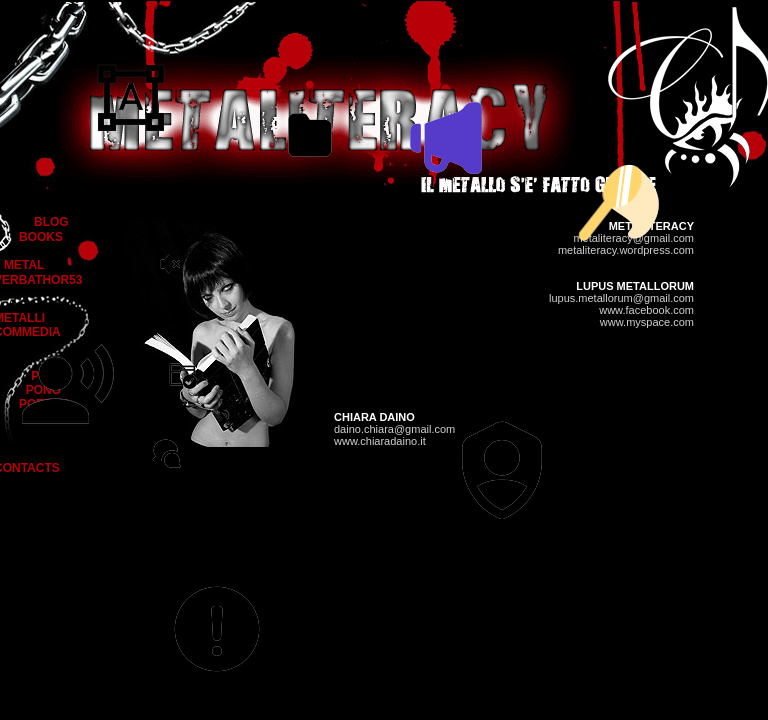  What do you see at coordinates (502, 471) in the screenshot?
I see `manage user roles and permissions` at bounding box center [502, 471].